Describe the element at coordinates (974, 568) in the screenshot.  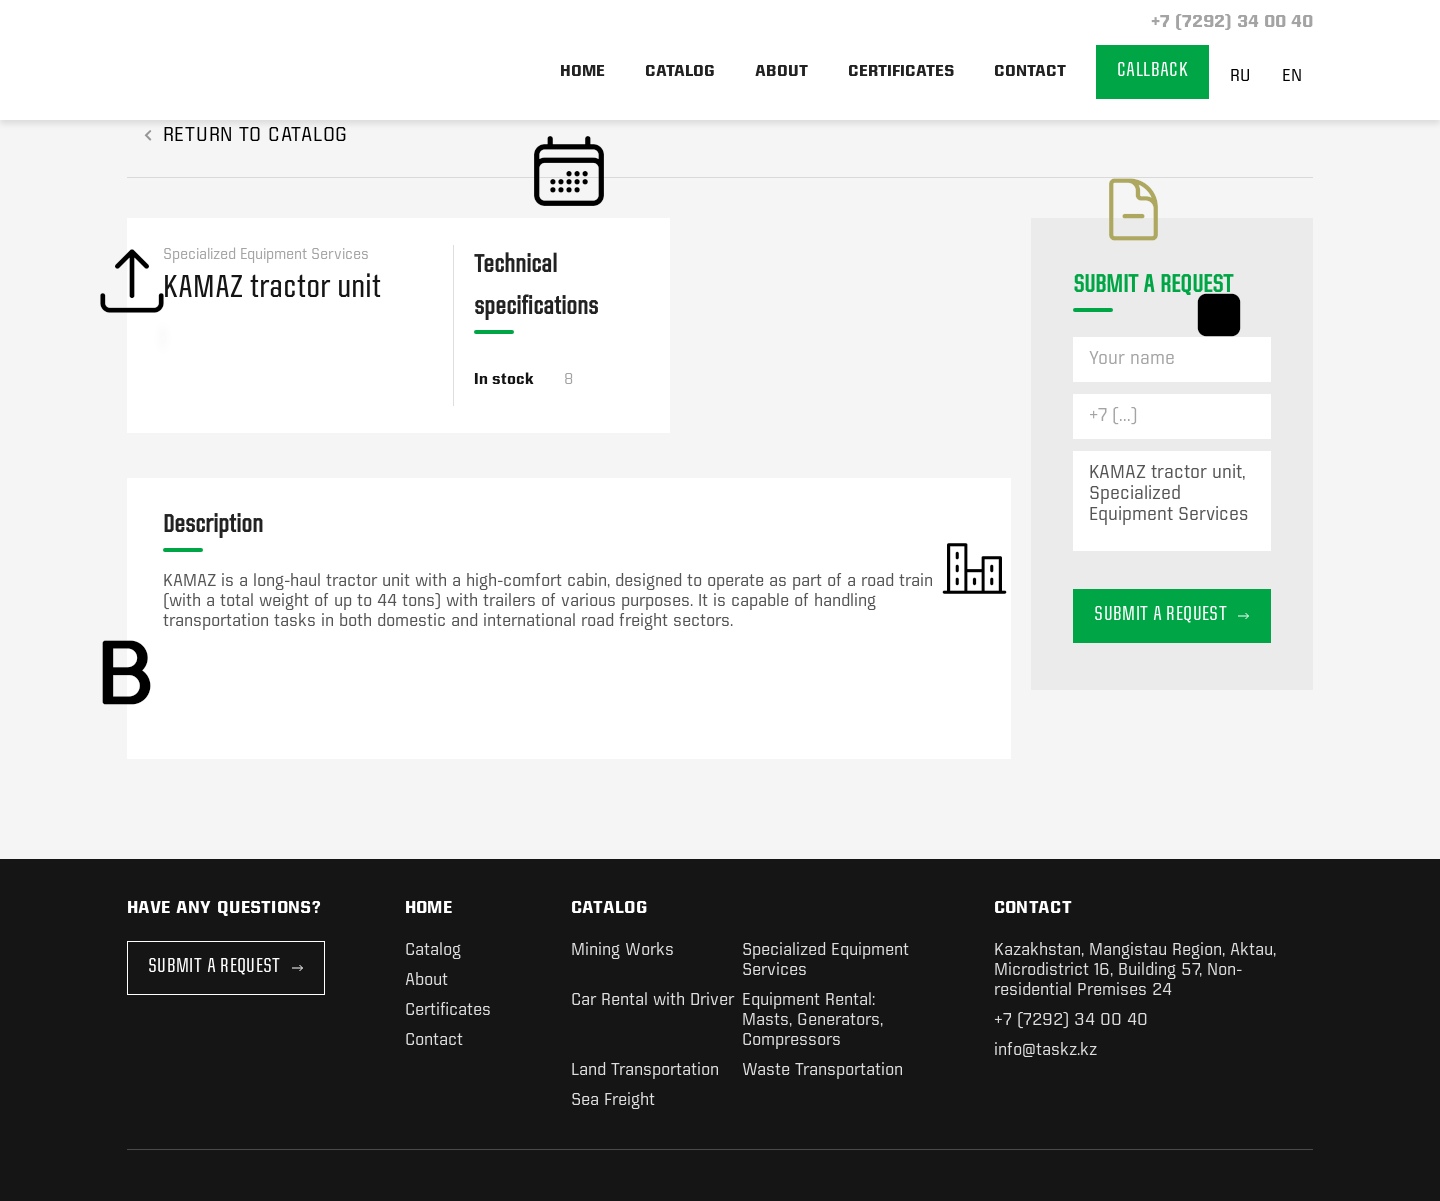
I see `view city or urban locations` at that location.